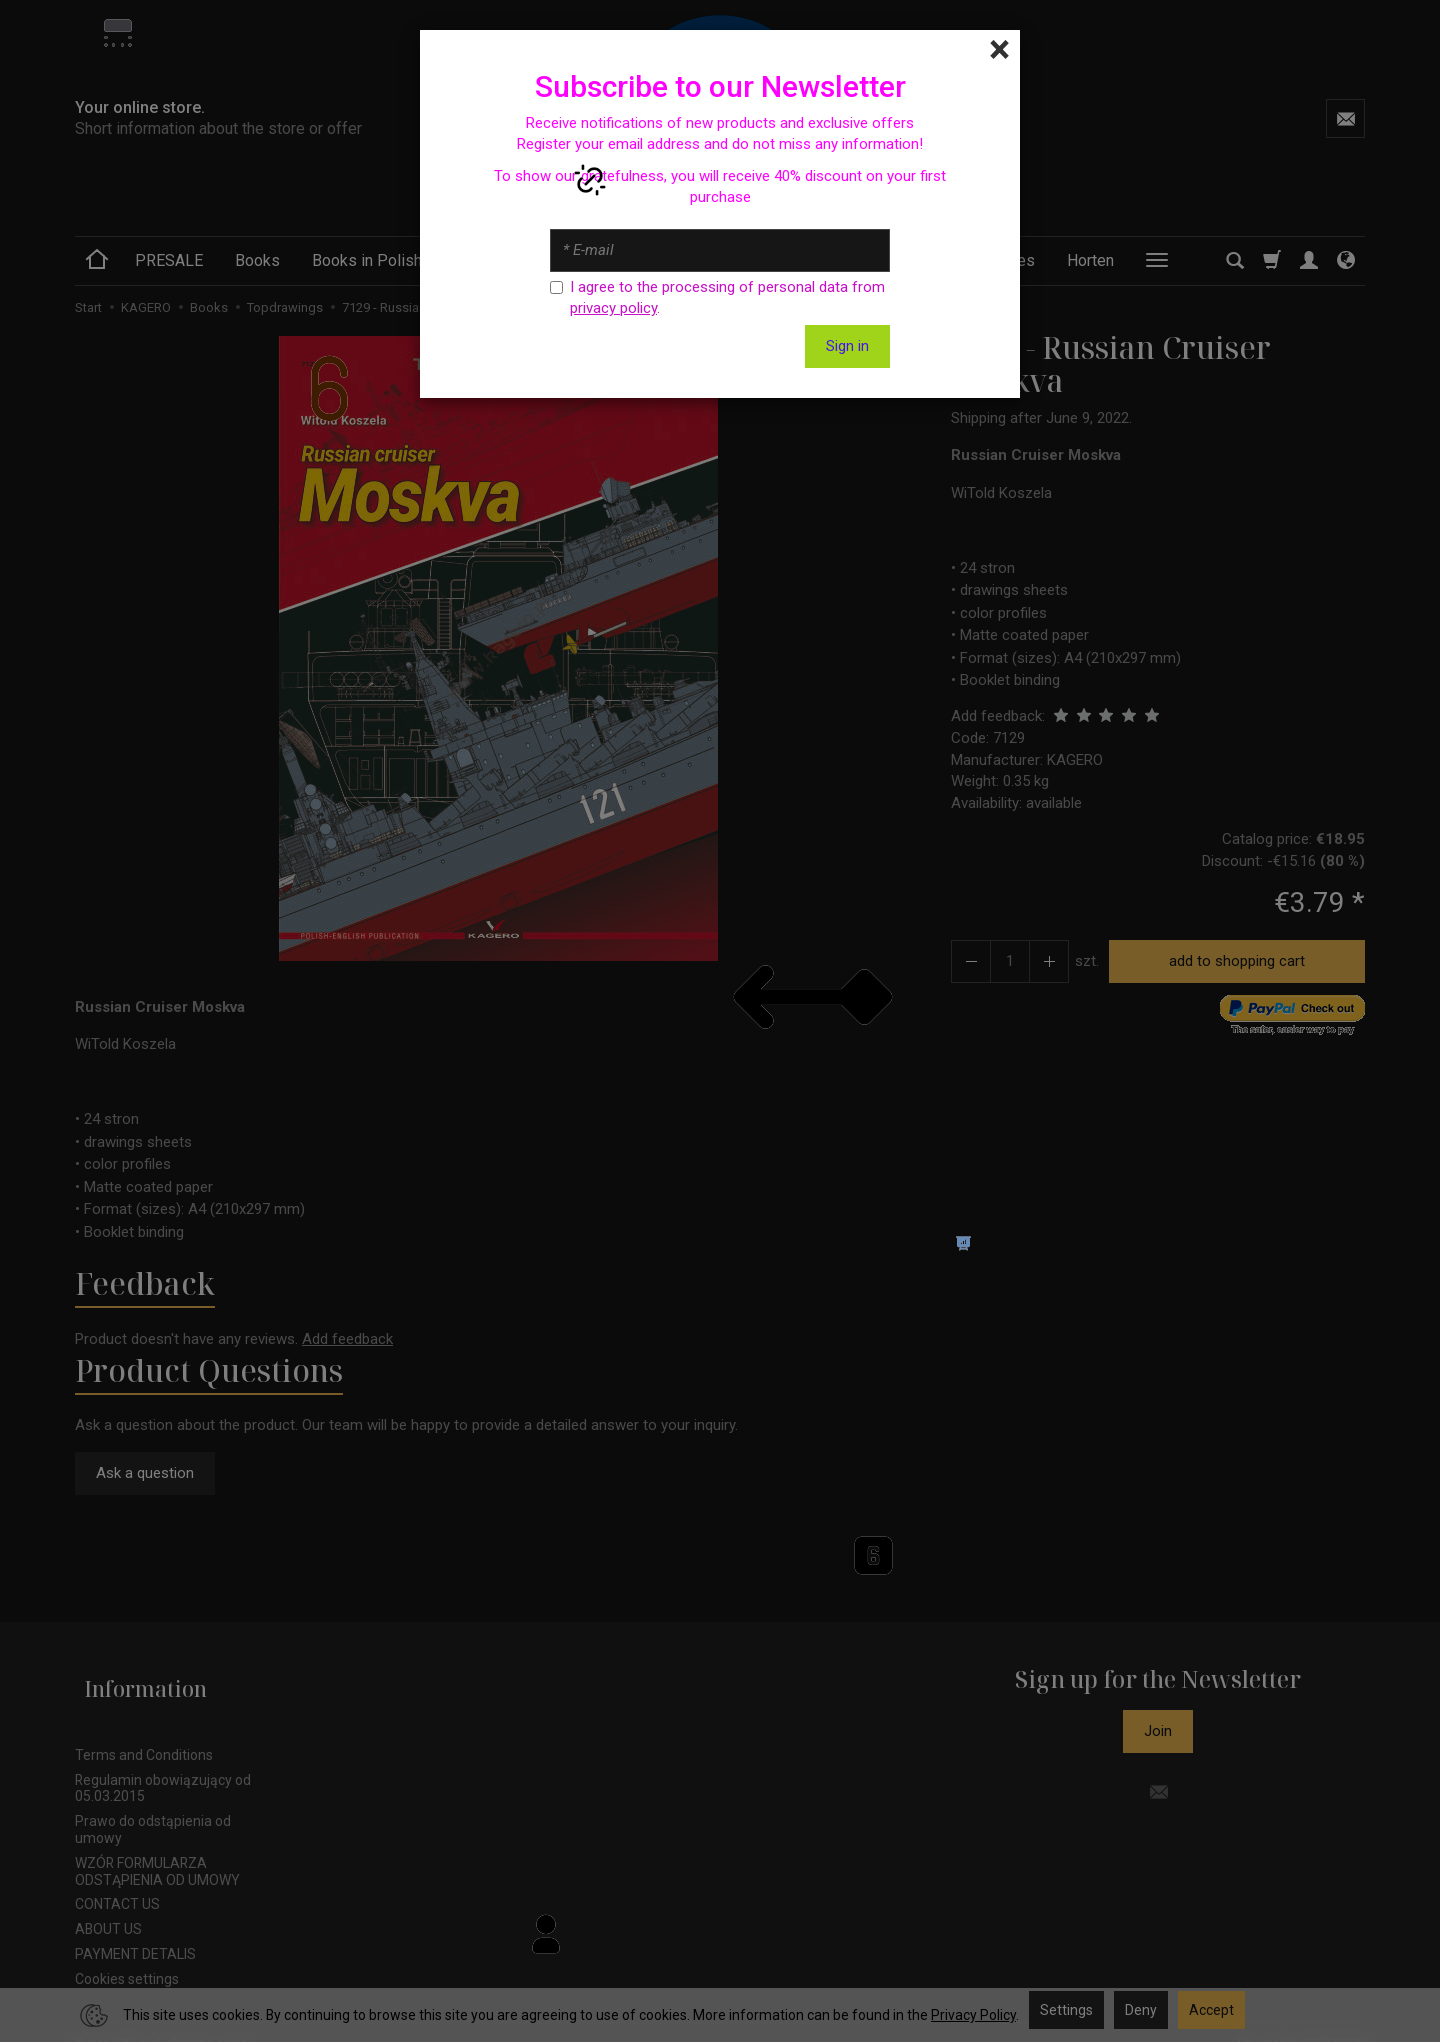  What do you see at coordinates (329, 388) in the screenshot?
I see `indicates step 6 in a multi-step process` at bounding box center [329, 388].